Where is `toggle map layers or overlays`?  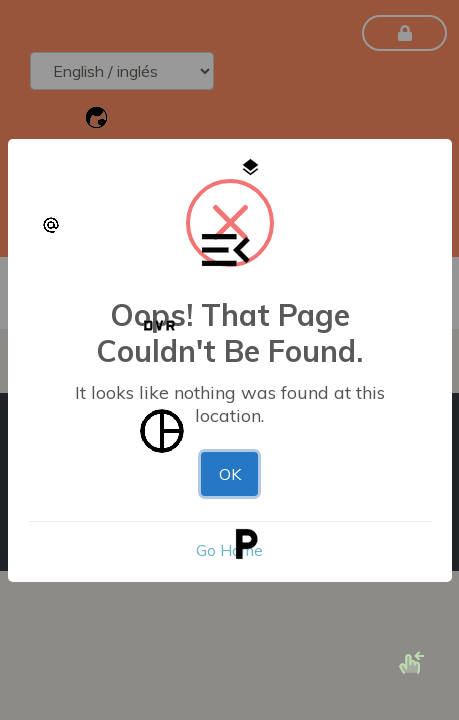
toggle map layers or overlays is located at coordinates (250, 167).